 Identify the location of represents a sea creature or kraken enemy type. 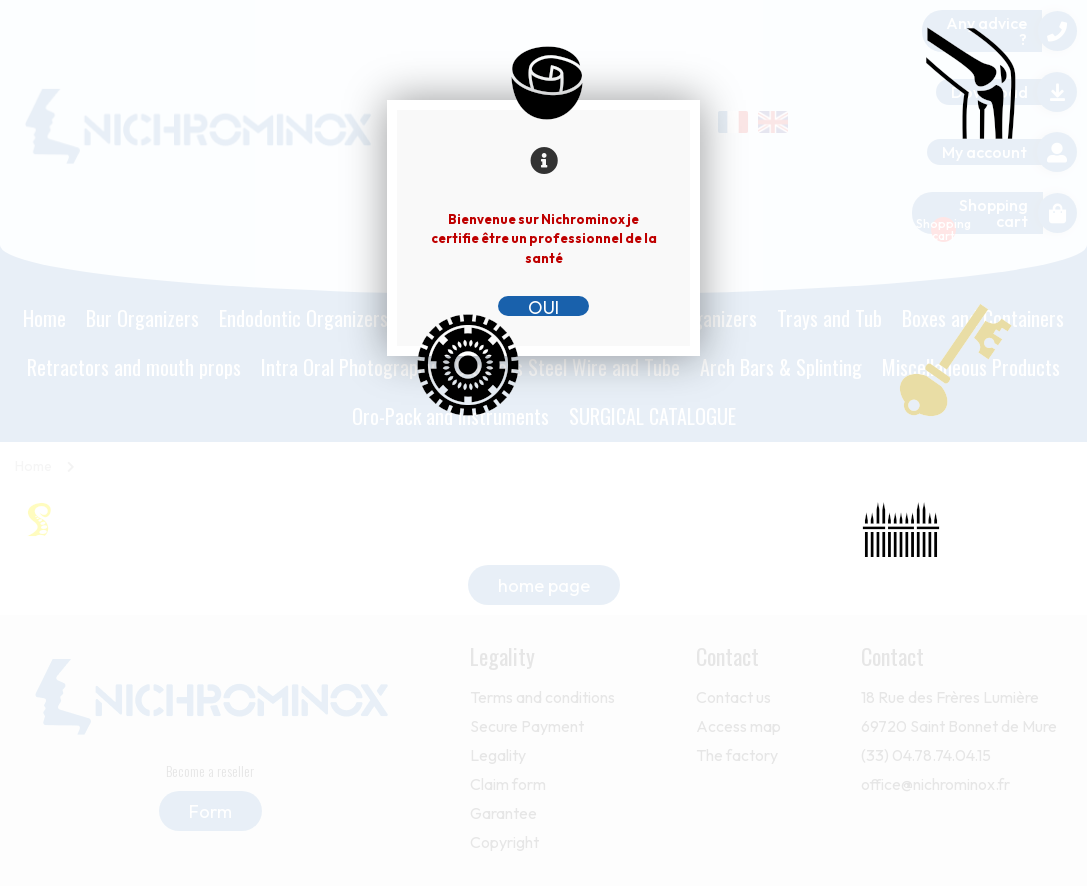
(39, 520).